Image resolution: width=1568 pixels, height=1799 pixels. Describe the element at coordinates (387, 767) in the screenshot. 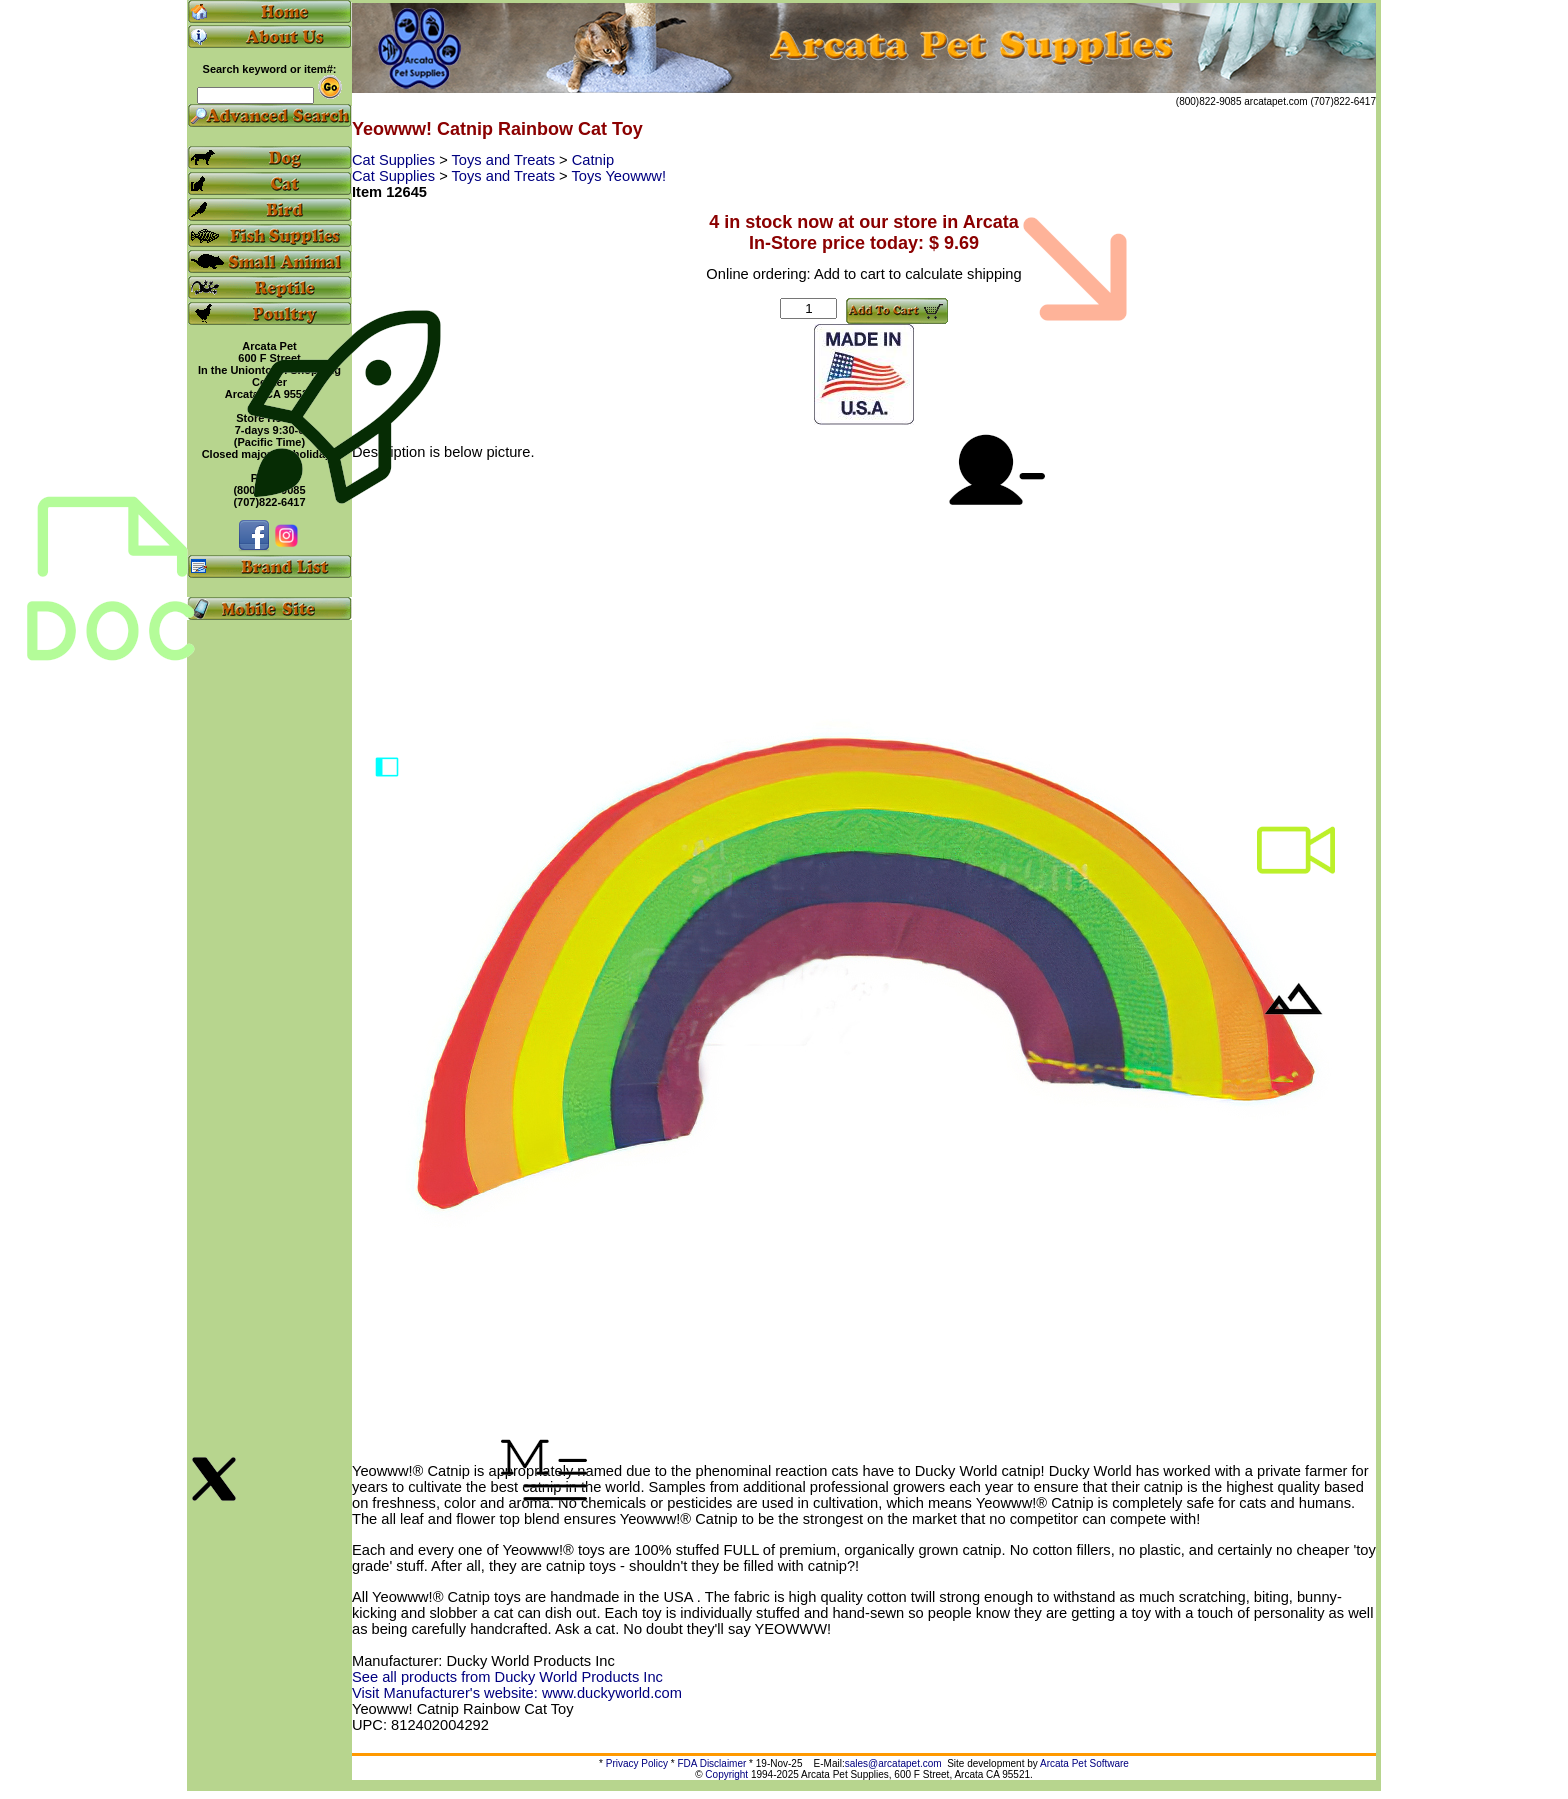

I see `toggle sidebar panel visibility` at that location.